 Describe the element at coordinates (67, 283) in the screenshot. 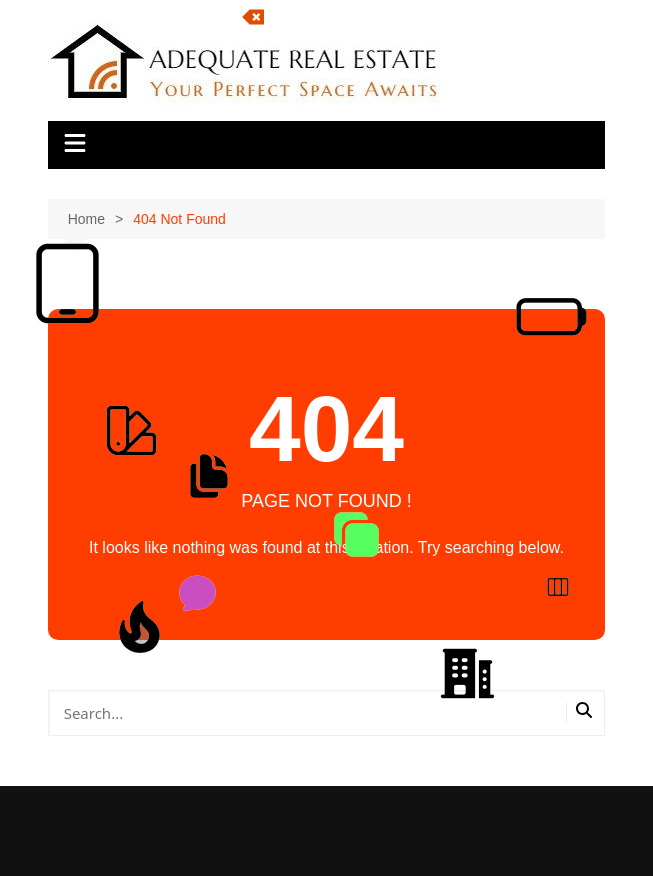

I see `view on tablet device` at that location.